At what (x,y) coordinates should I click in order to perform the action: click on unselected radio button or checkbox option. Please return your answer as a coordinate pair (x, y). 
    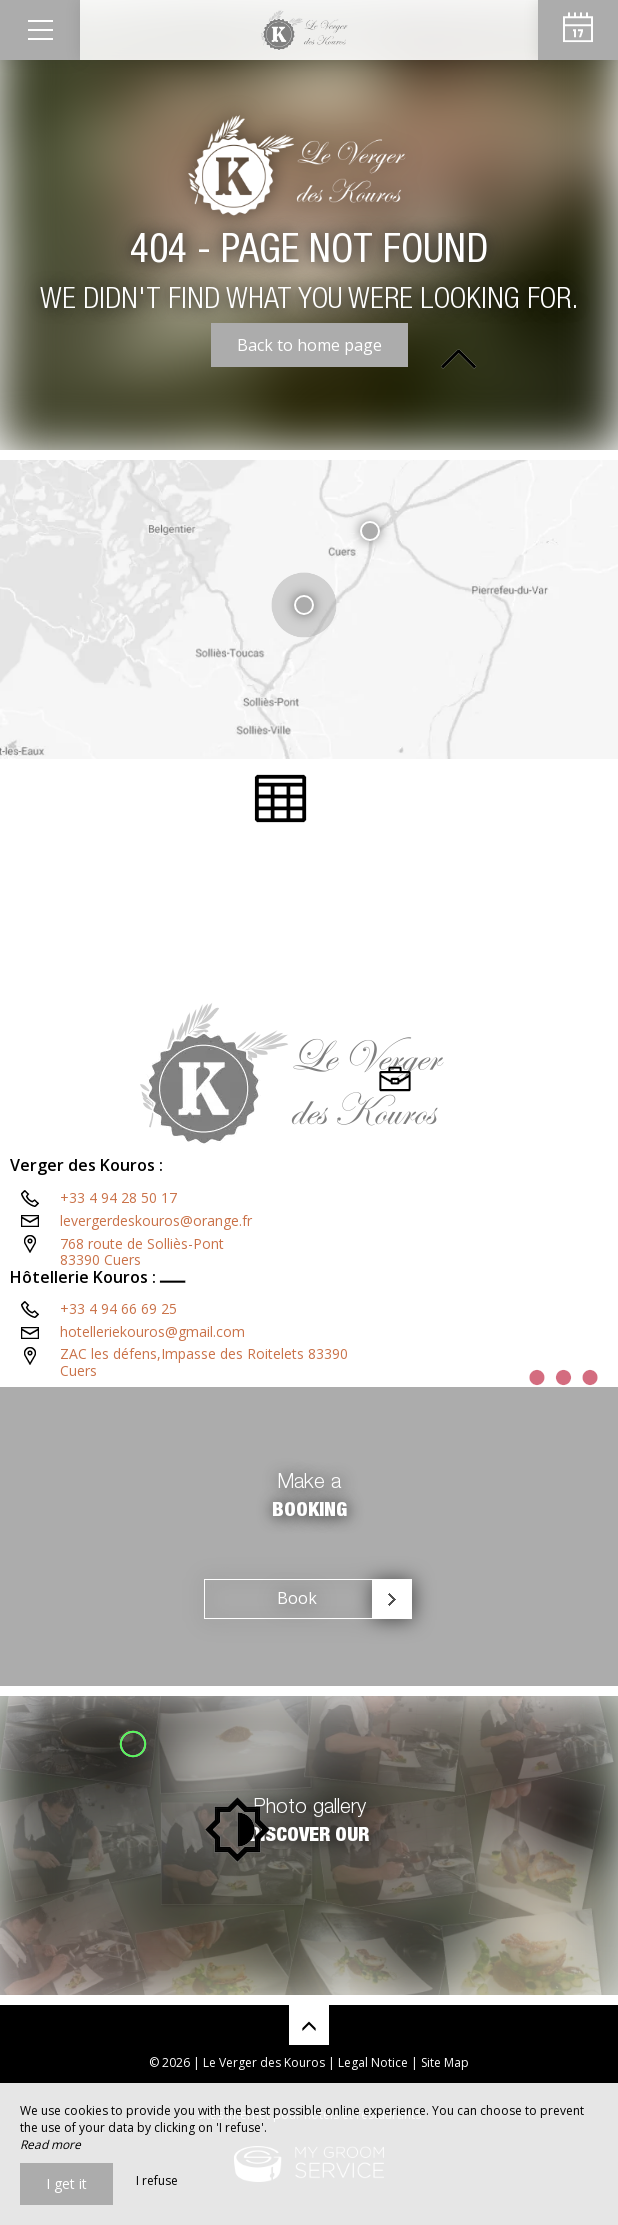
    Looking at the image, I should click on (133, 1744).